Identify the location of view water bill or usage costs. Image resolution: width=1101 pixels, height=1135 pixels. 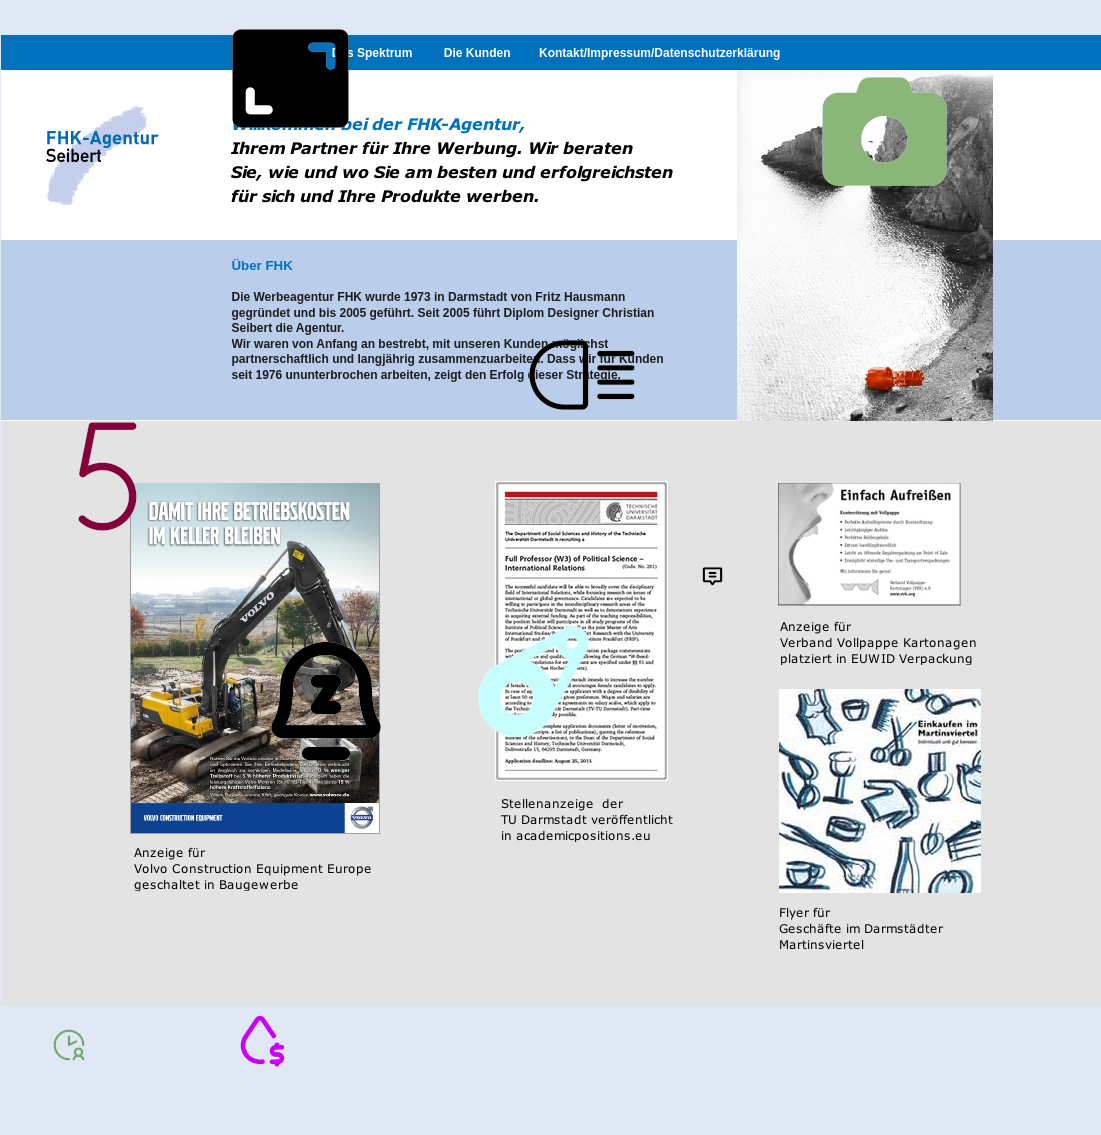
(260, 1040).